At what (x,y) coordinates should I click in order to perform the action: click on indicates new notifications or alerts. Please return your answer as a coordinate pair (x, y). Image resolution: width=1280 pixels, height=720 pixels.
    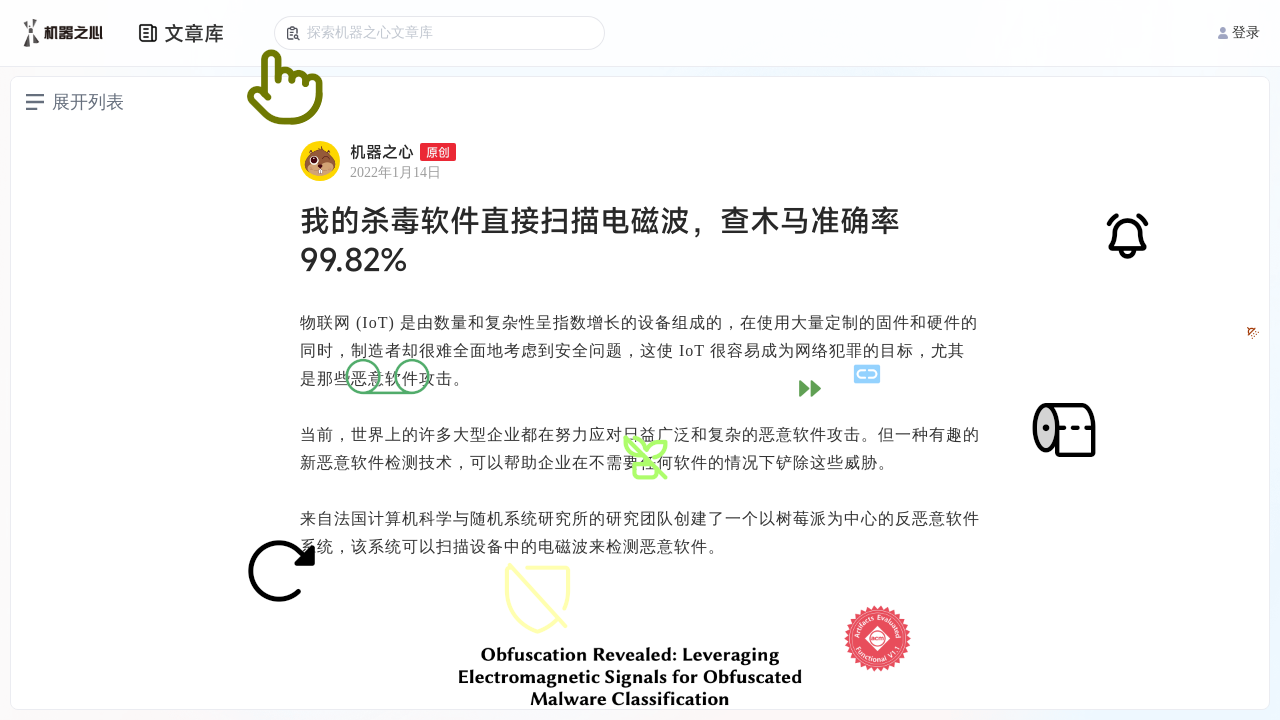
    Looking at the image, I should click on (1127, 236).